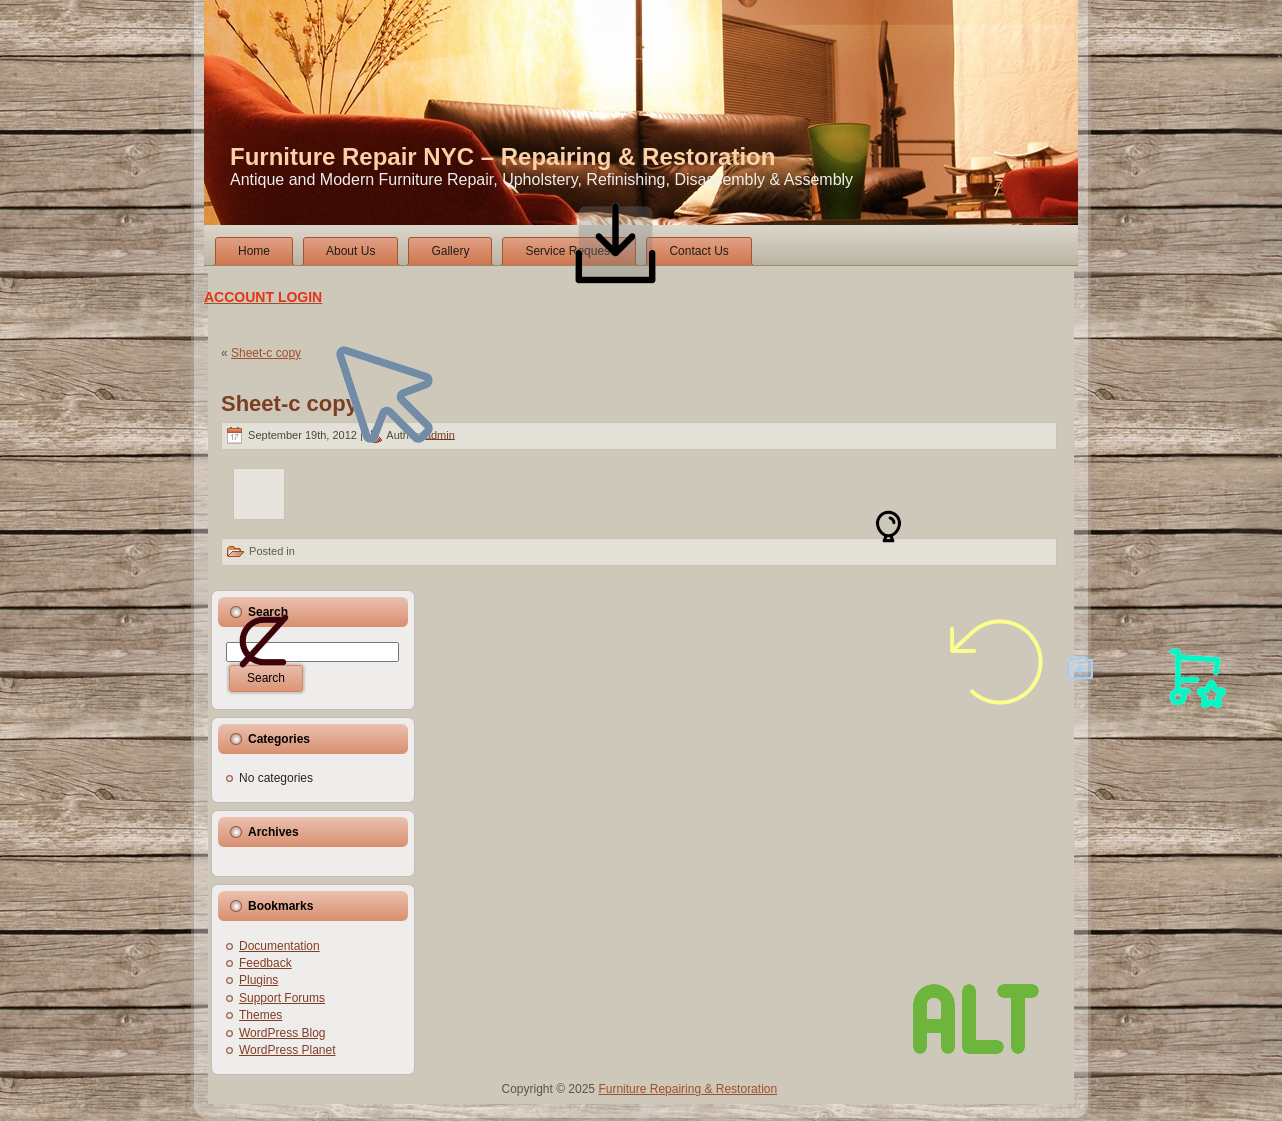  Describe the element at coordinates (384, 394) in the screenshot. I see `mouse cursor or pointer indicator` at that location.